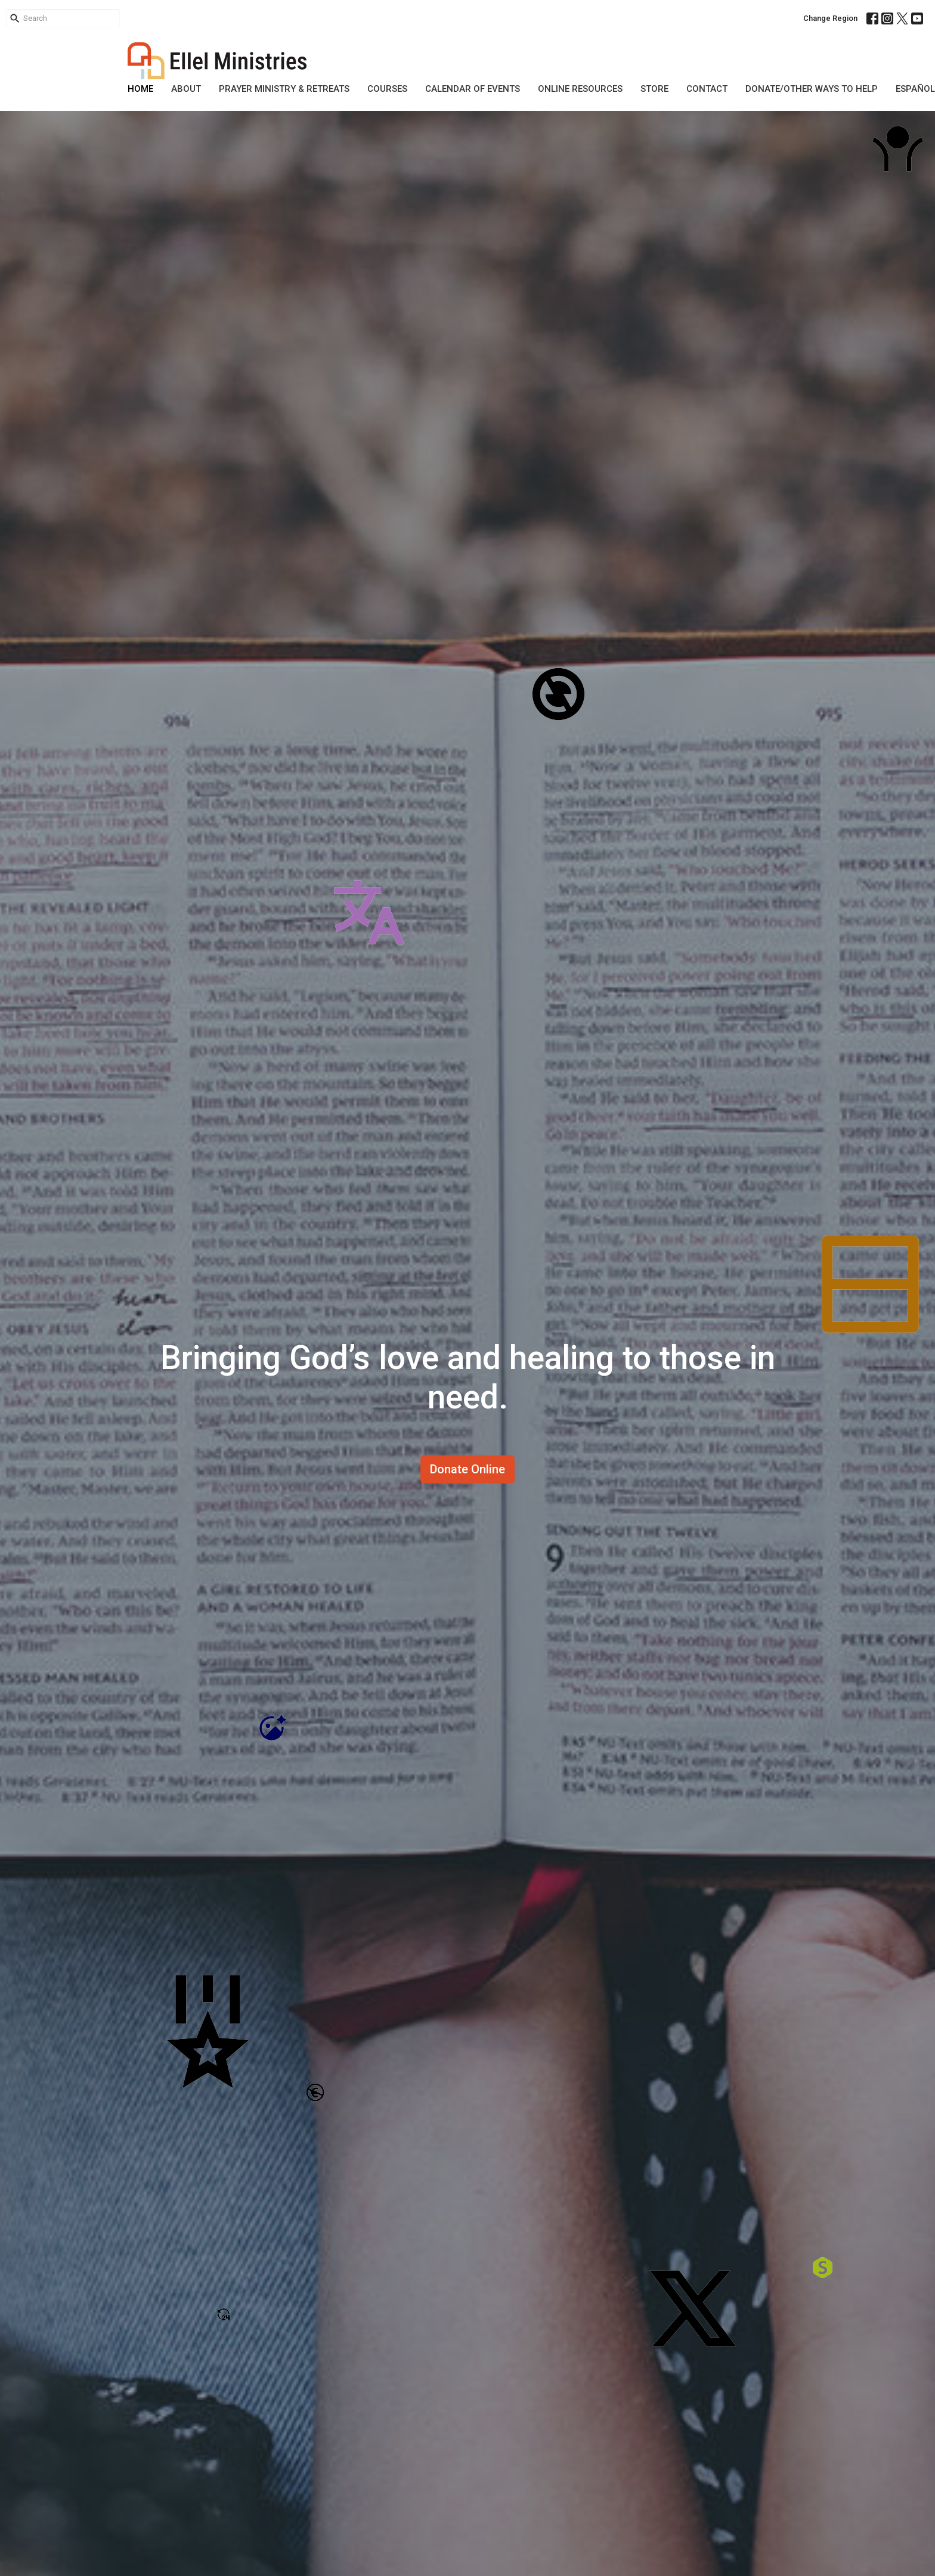 Image resolution: width=935 pixels, height=2576 pixels. Describe the element at coordinates (870, 1284) in the screenshot. I see `switch to horizontal row layout` at that location.